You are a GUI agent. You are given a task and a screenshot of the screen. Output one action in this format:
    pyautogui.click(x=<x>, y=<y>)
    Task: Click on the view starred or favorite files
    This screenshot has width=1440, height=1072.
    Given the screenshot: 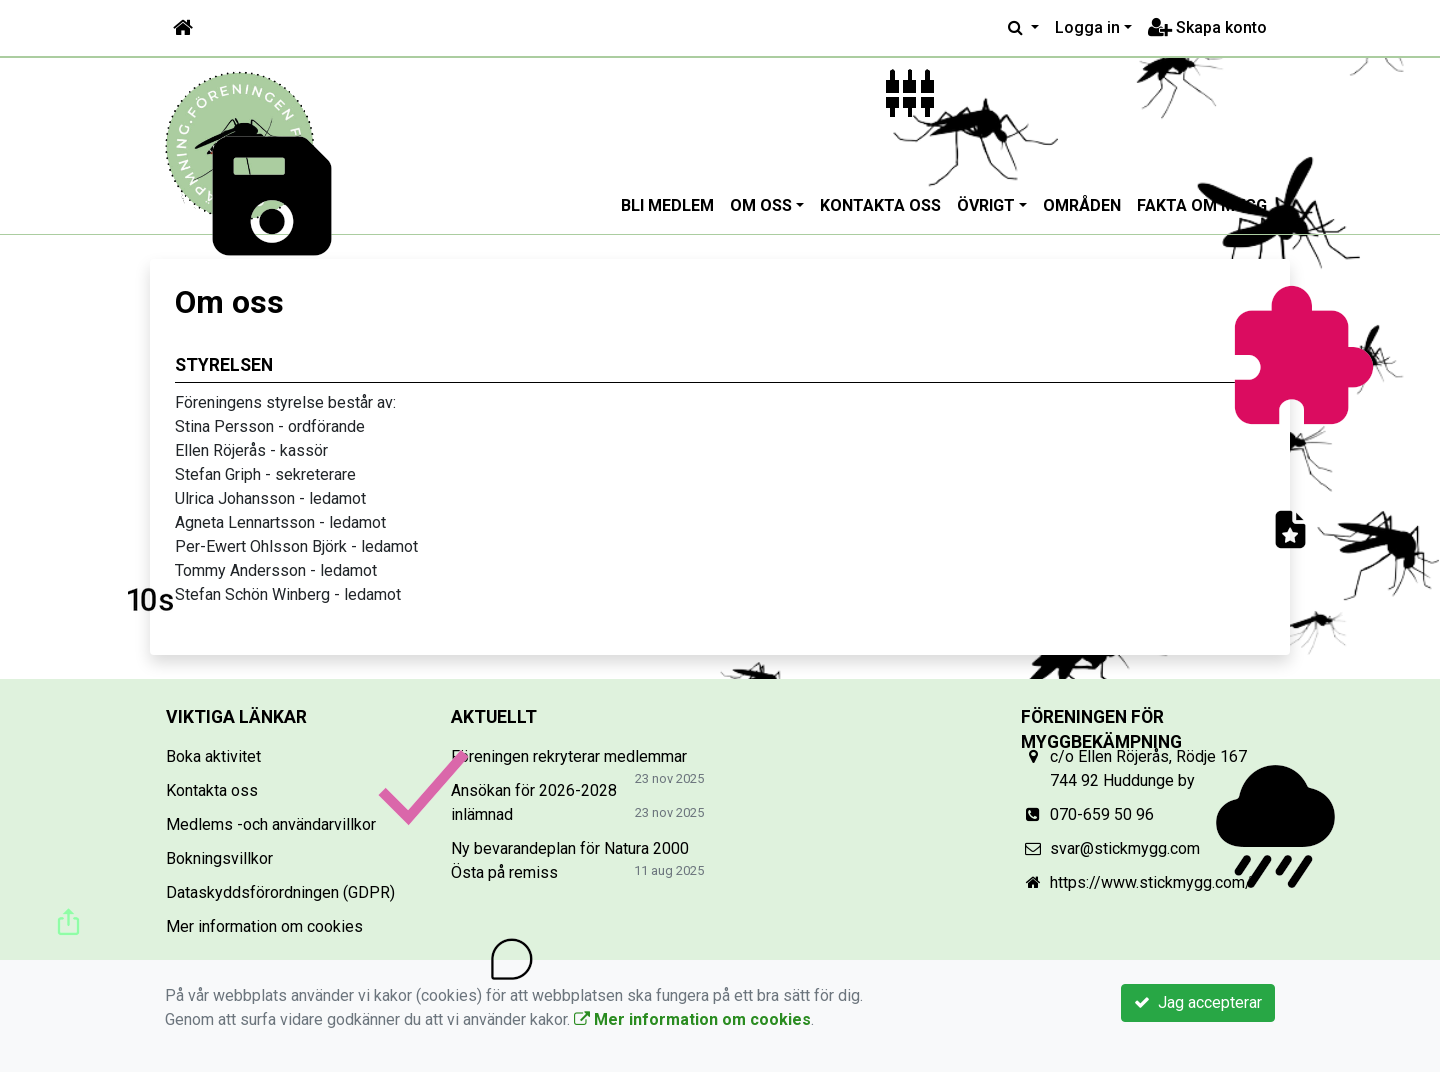 What is the action you would take?
    pyautogui.click(x=1290, y=529)
    